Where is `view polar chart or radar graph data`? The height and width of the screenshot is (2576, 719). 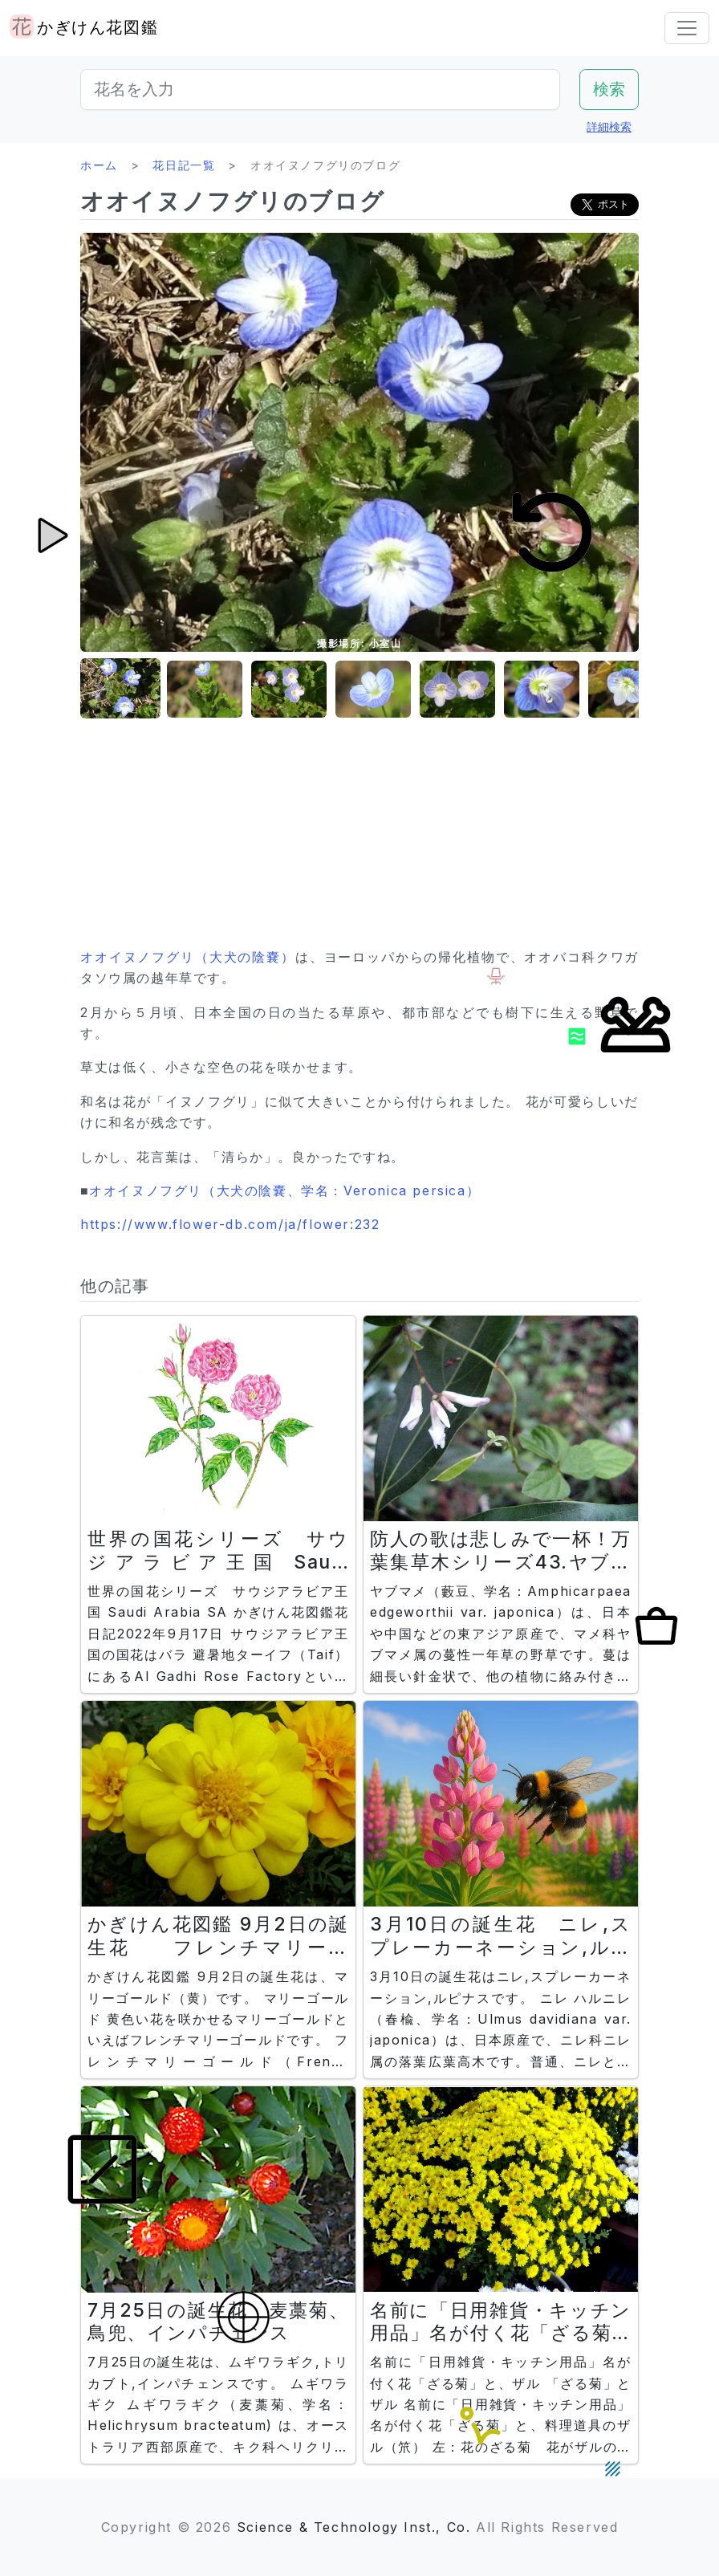 view polar chart or radar graph data is located at coordinates (243, 2317).